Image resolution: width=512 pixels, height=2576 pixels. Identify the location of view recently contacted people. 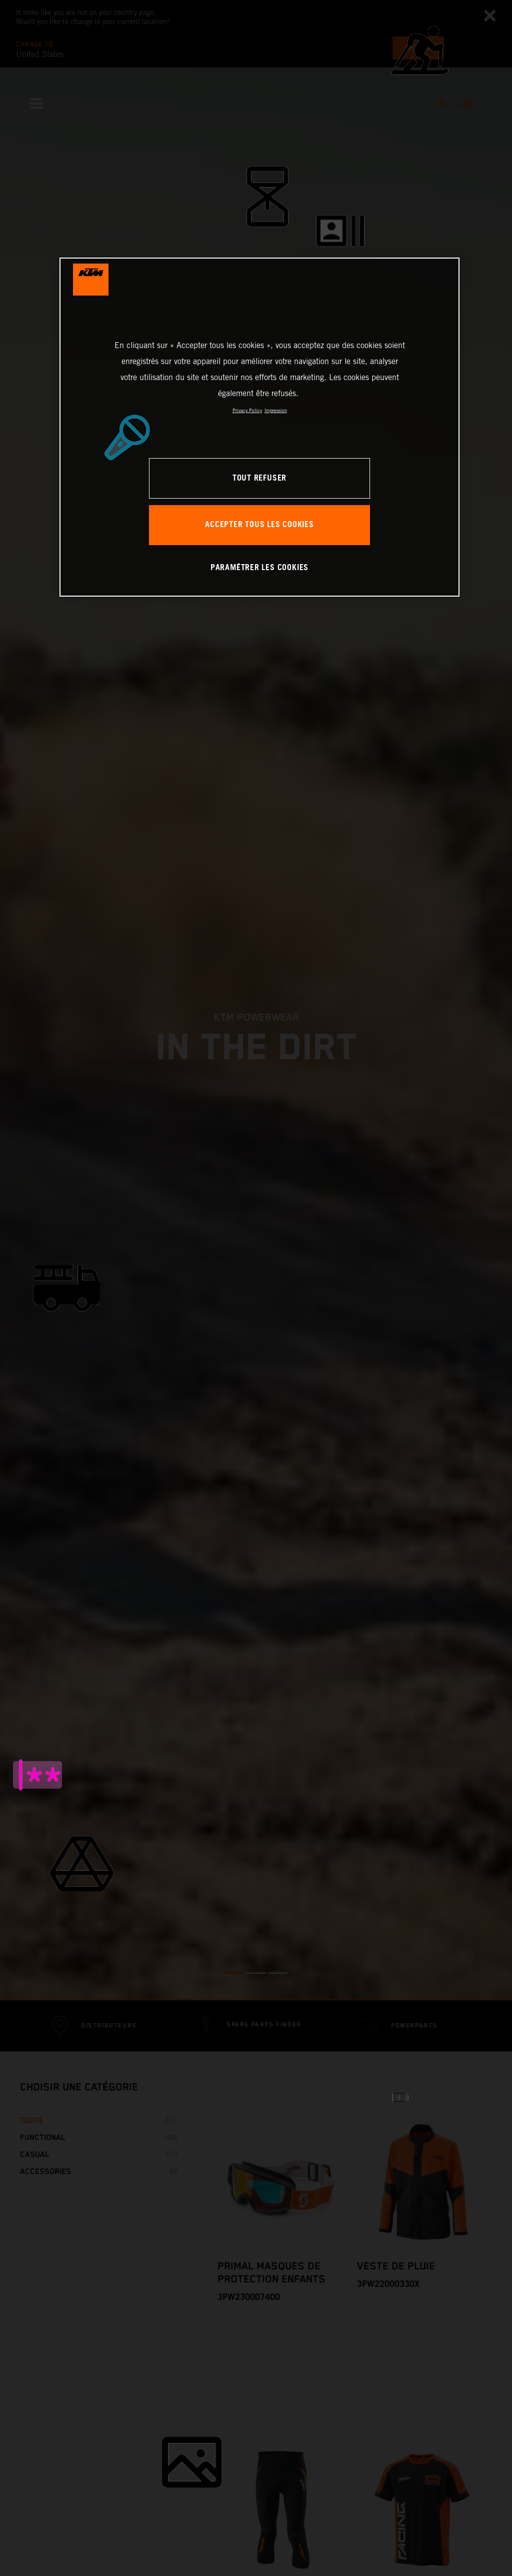
(340, 231).